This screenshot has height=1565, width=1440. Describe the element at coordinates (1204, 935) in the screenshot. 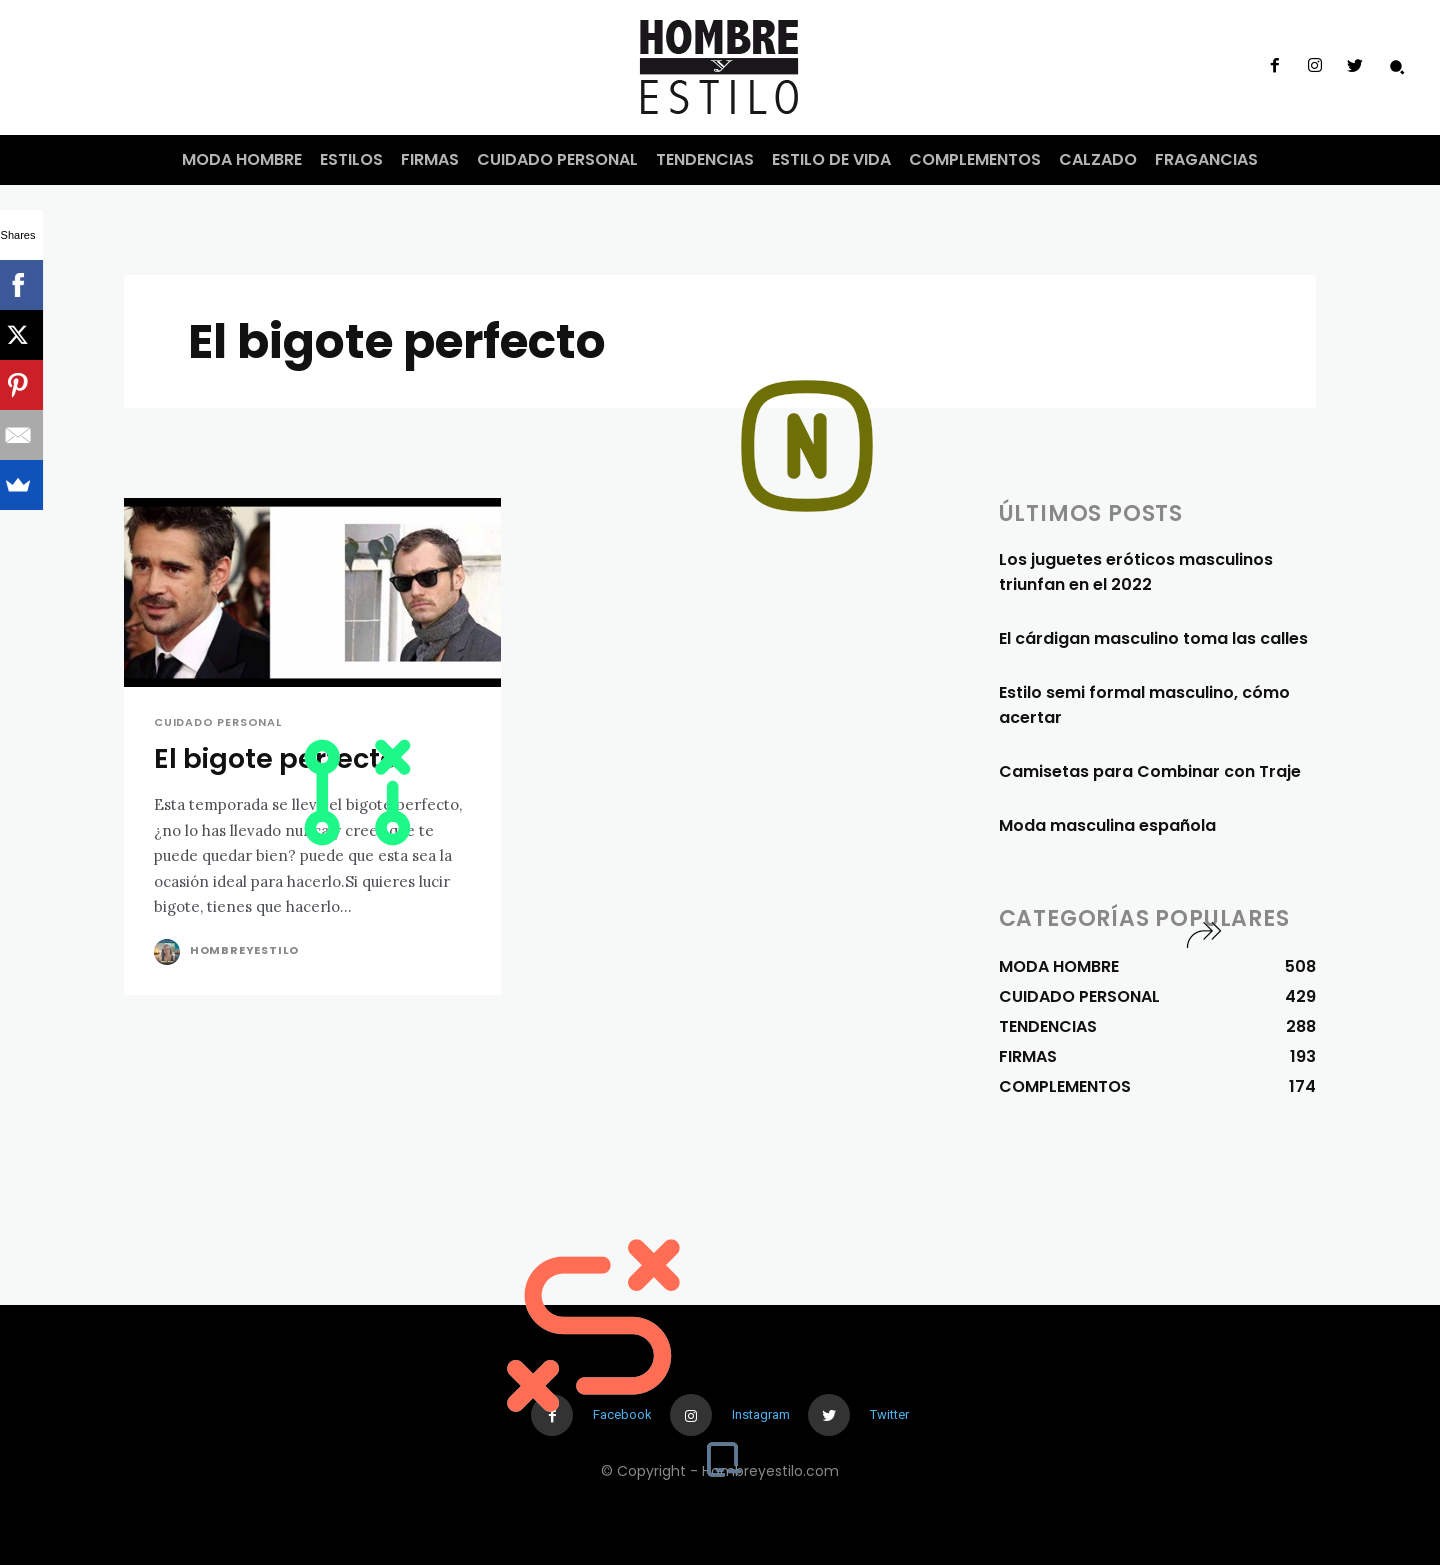

I see `forward or share content multiple times` at that location.